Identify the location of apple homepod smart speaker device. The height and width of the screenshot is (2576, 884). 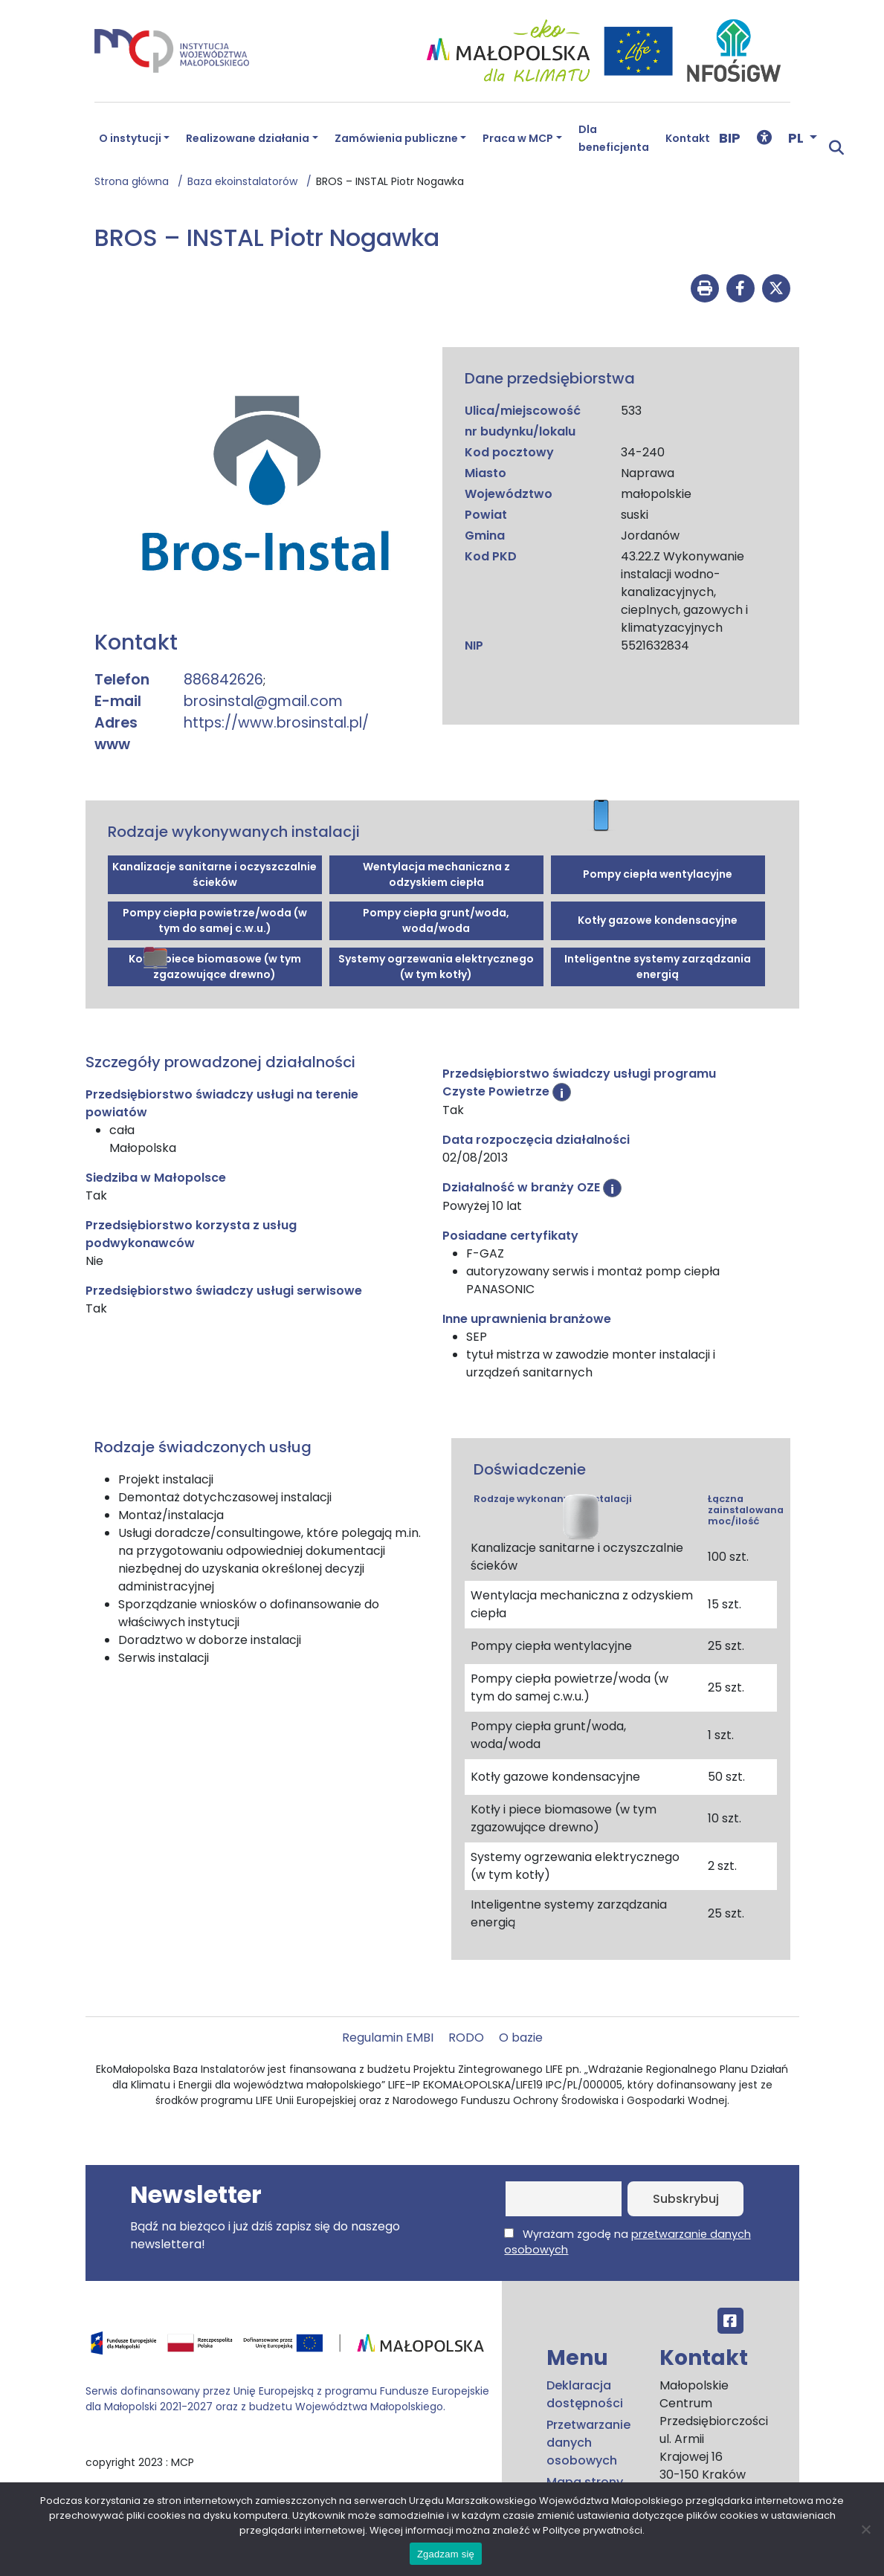
(581, 1517).